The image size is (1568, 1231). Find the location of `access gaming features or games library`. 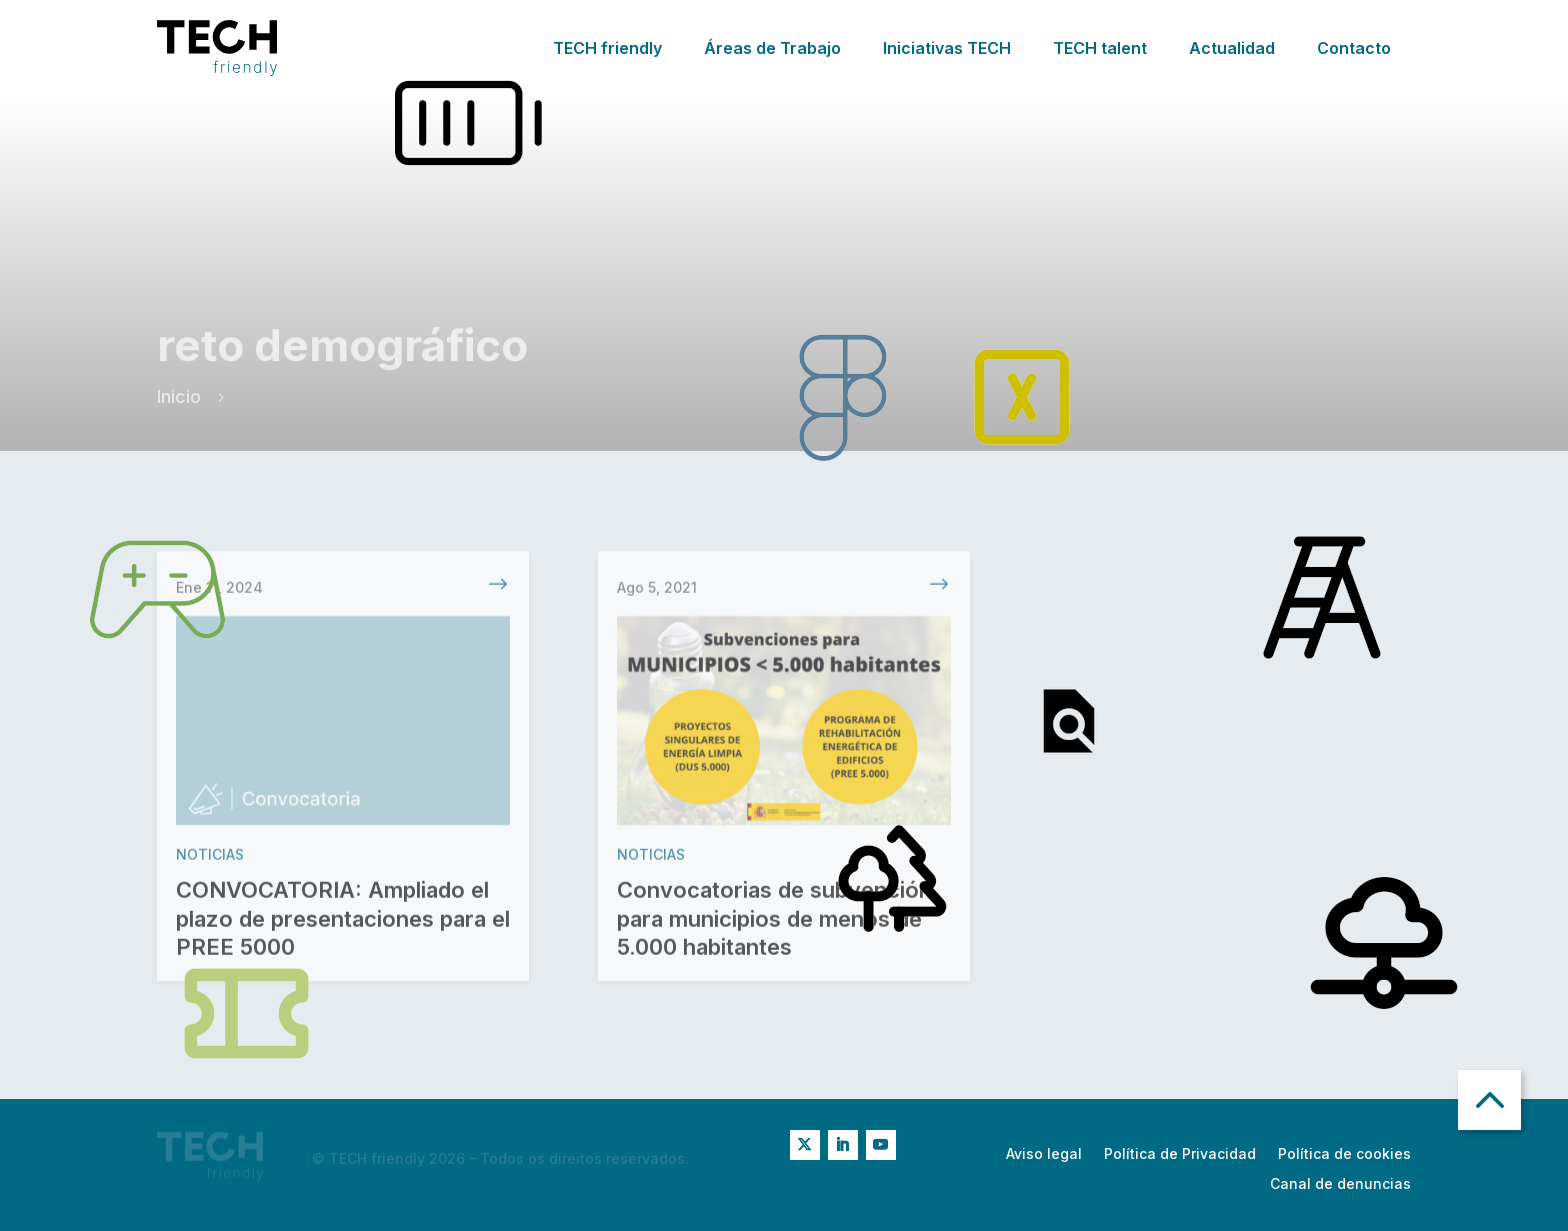

access gaming features or games library is located at coordinates (157, 589).